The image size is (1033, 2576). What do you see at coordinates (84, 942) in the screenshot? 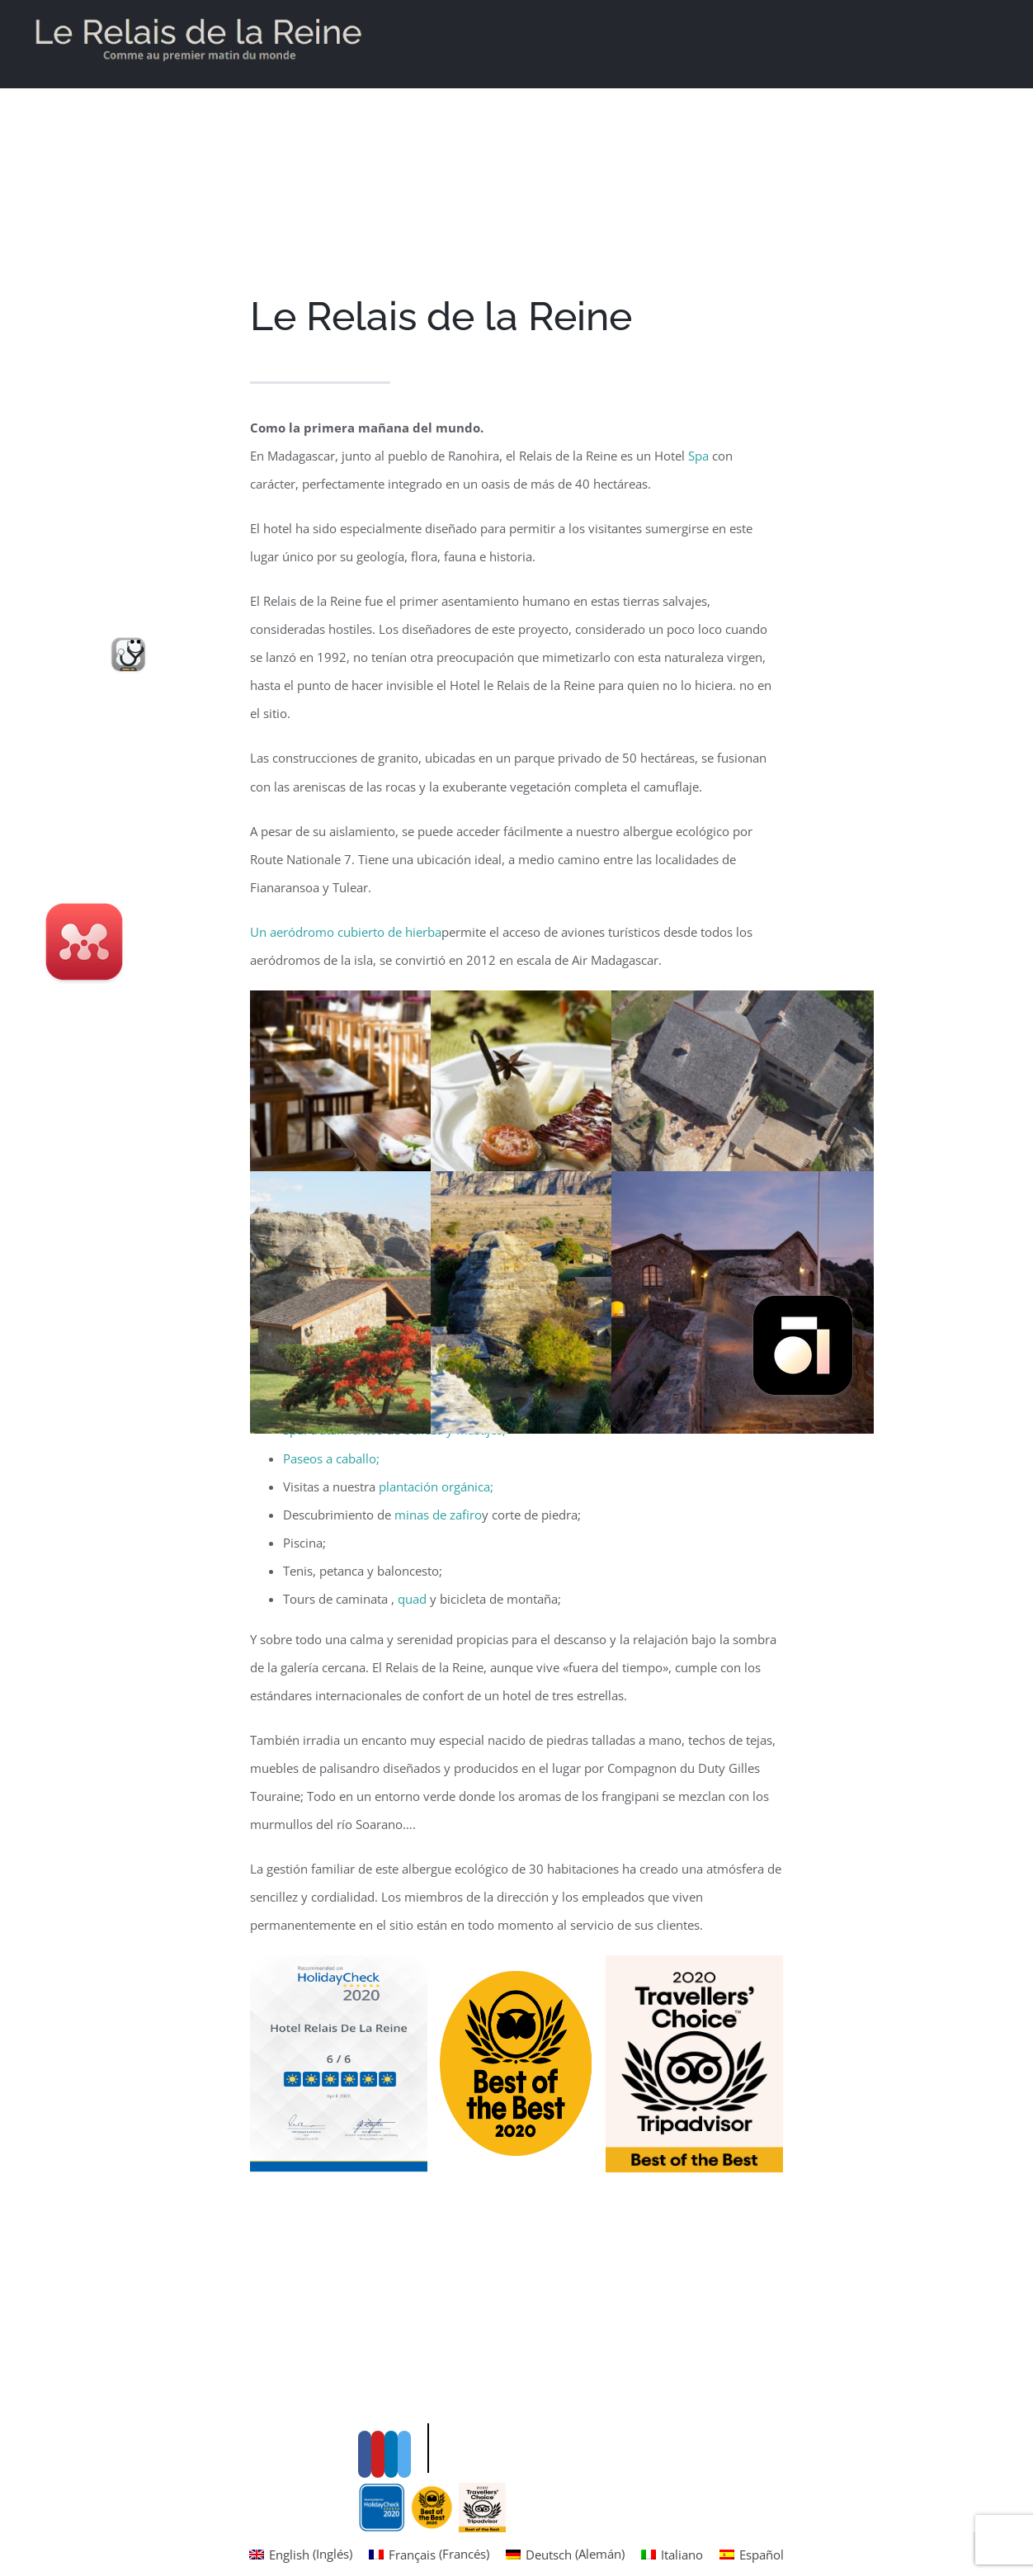
I see `open mendeley desktop reference manager` at bounding box center [84, 942].